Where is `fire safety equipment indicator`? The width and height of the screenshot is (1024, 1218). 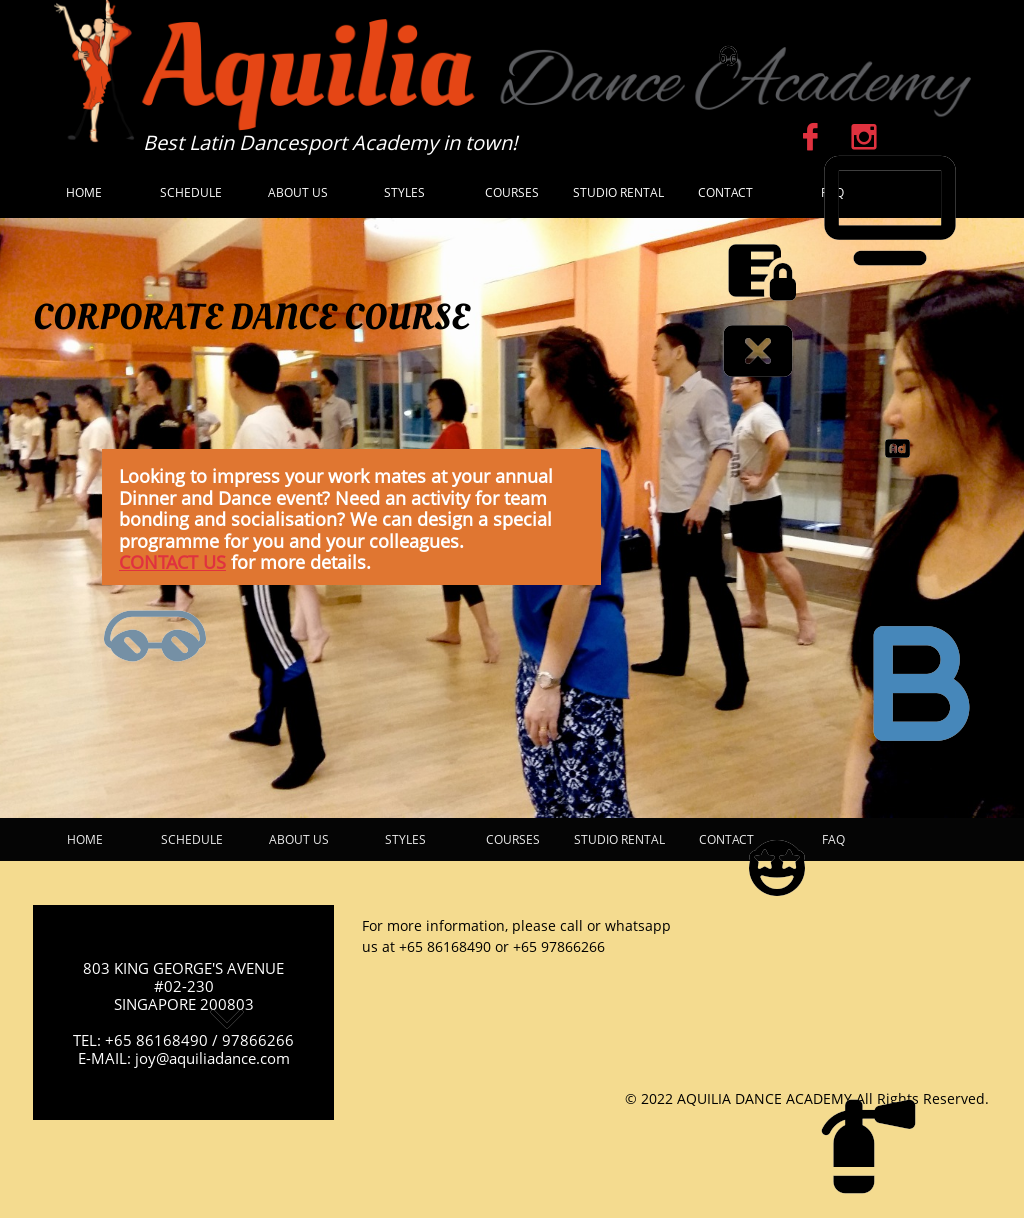 fire safety equipment indicator is located at coordinates (868, 1146).